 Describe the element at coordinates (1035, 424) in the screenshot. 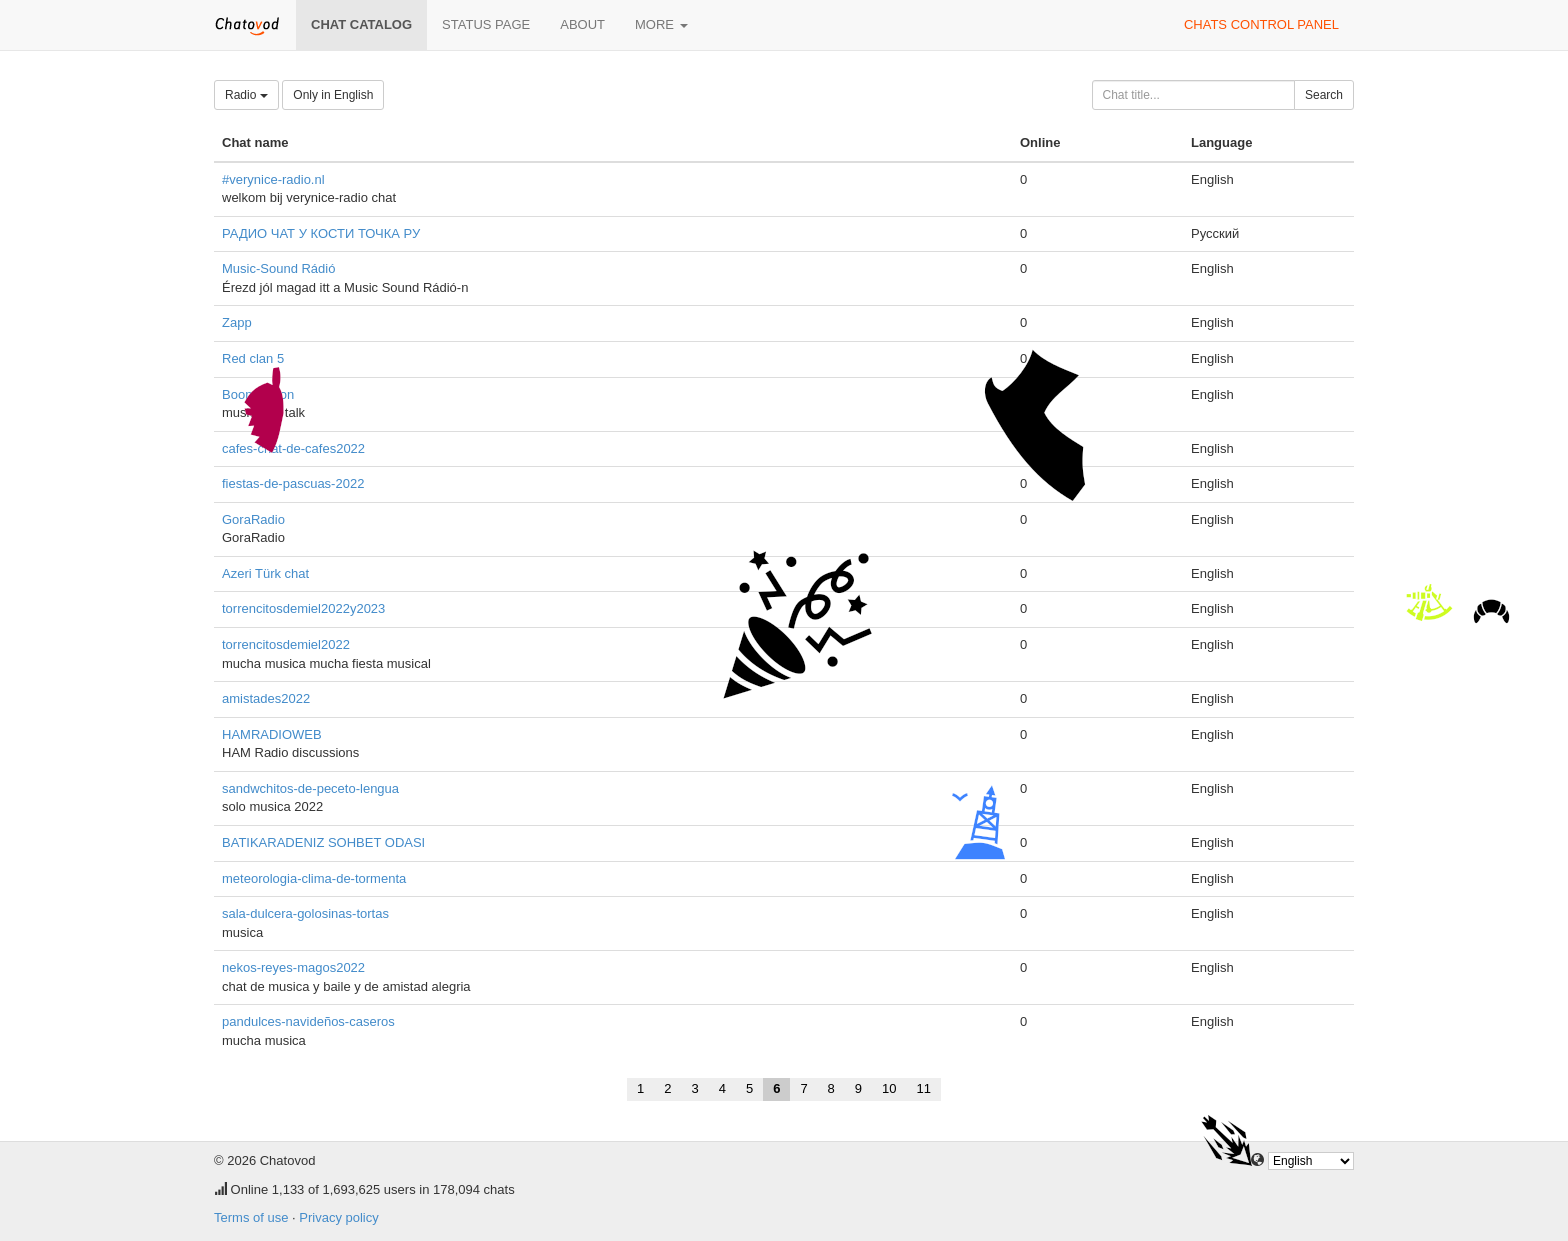

I see `select Peru as your country or region` at that location.